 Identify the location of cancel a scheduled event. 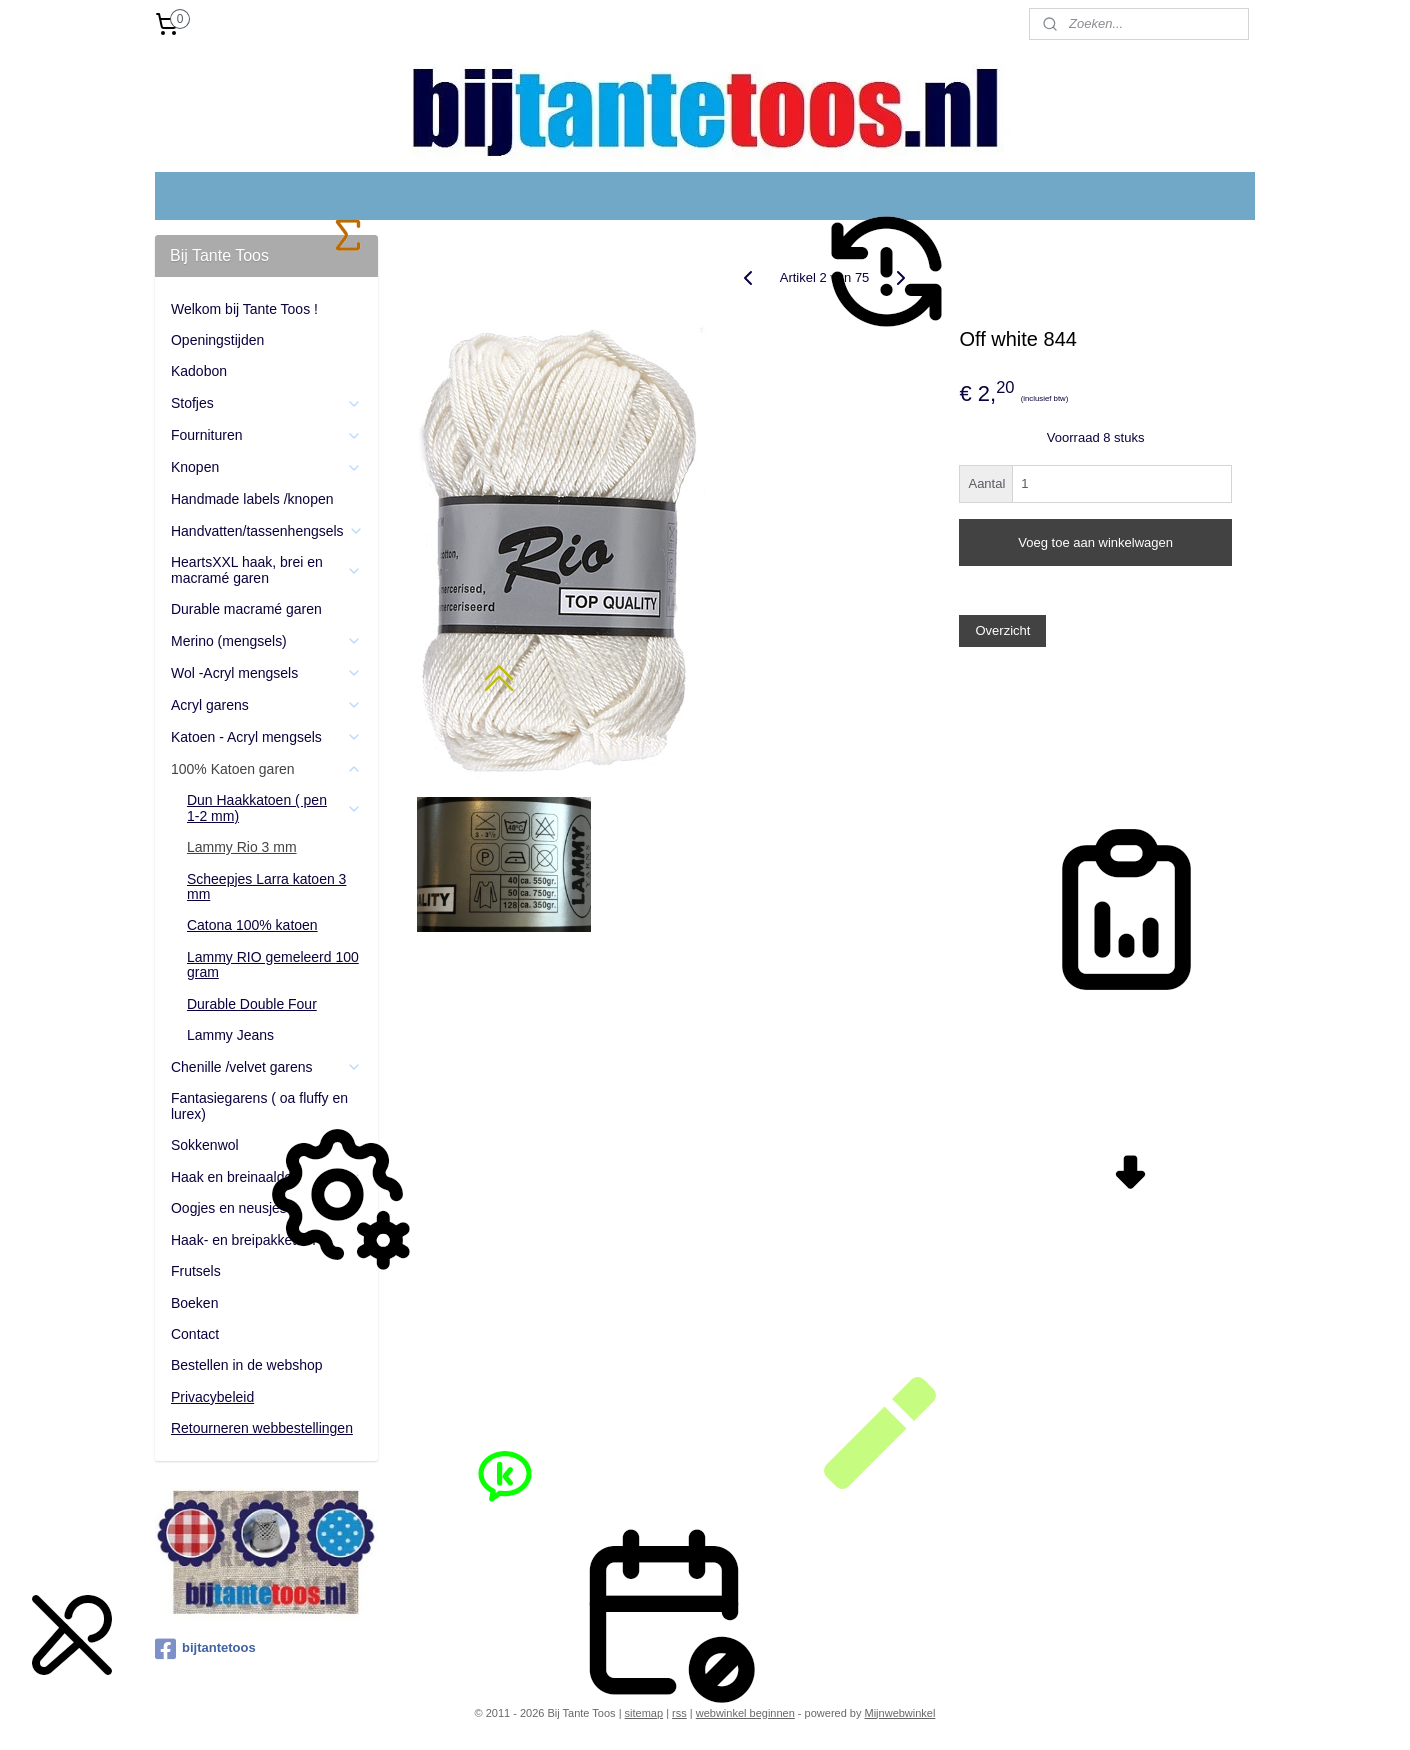
(664, 1612).